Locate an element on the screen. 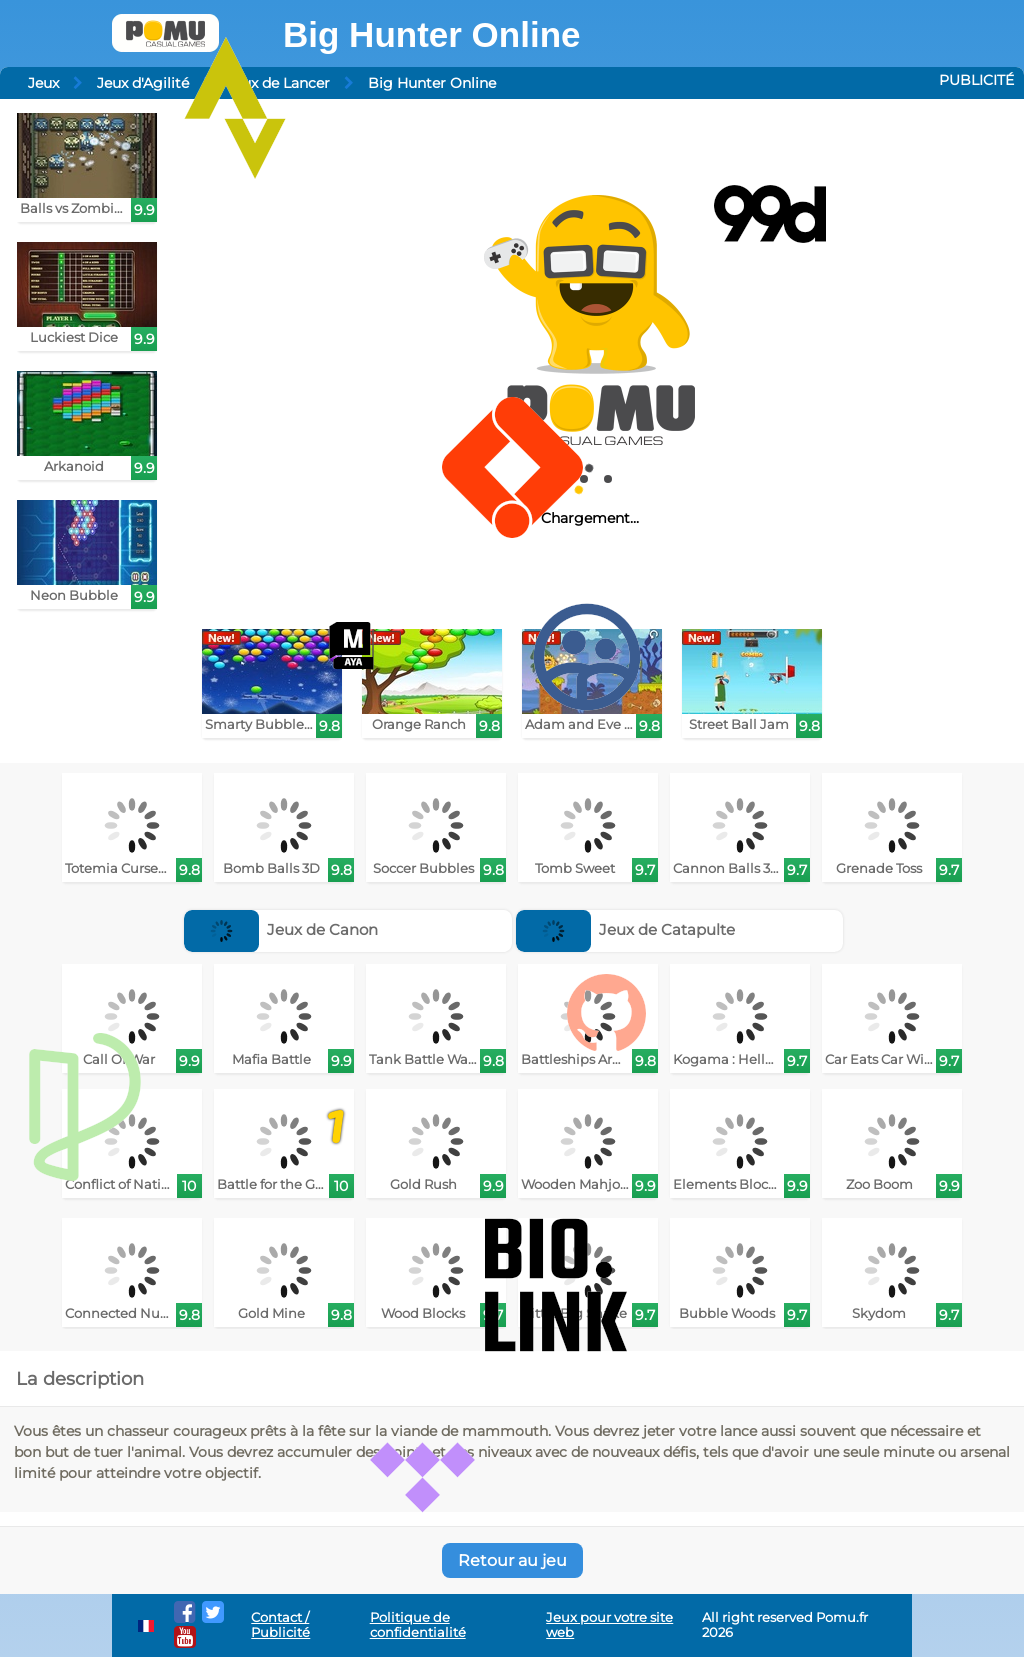  99designs logo - link to design marketplace platform is located at coordinates (770, 214).